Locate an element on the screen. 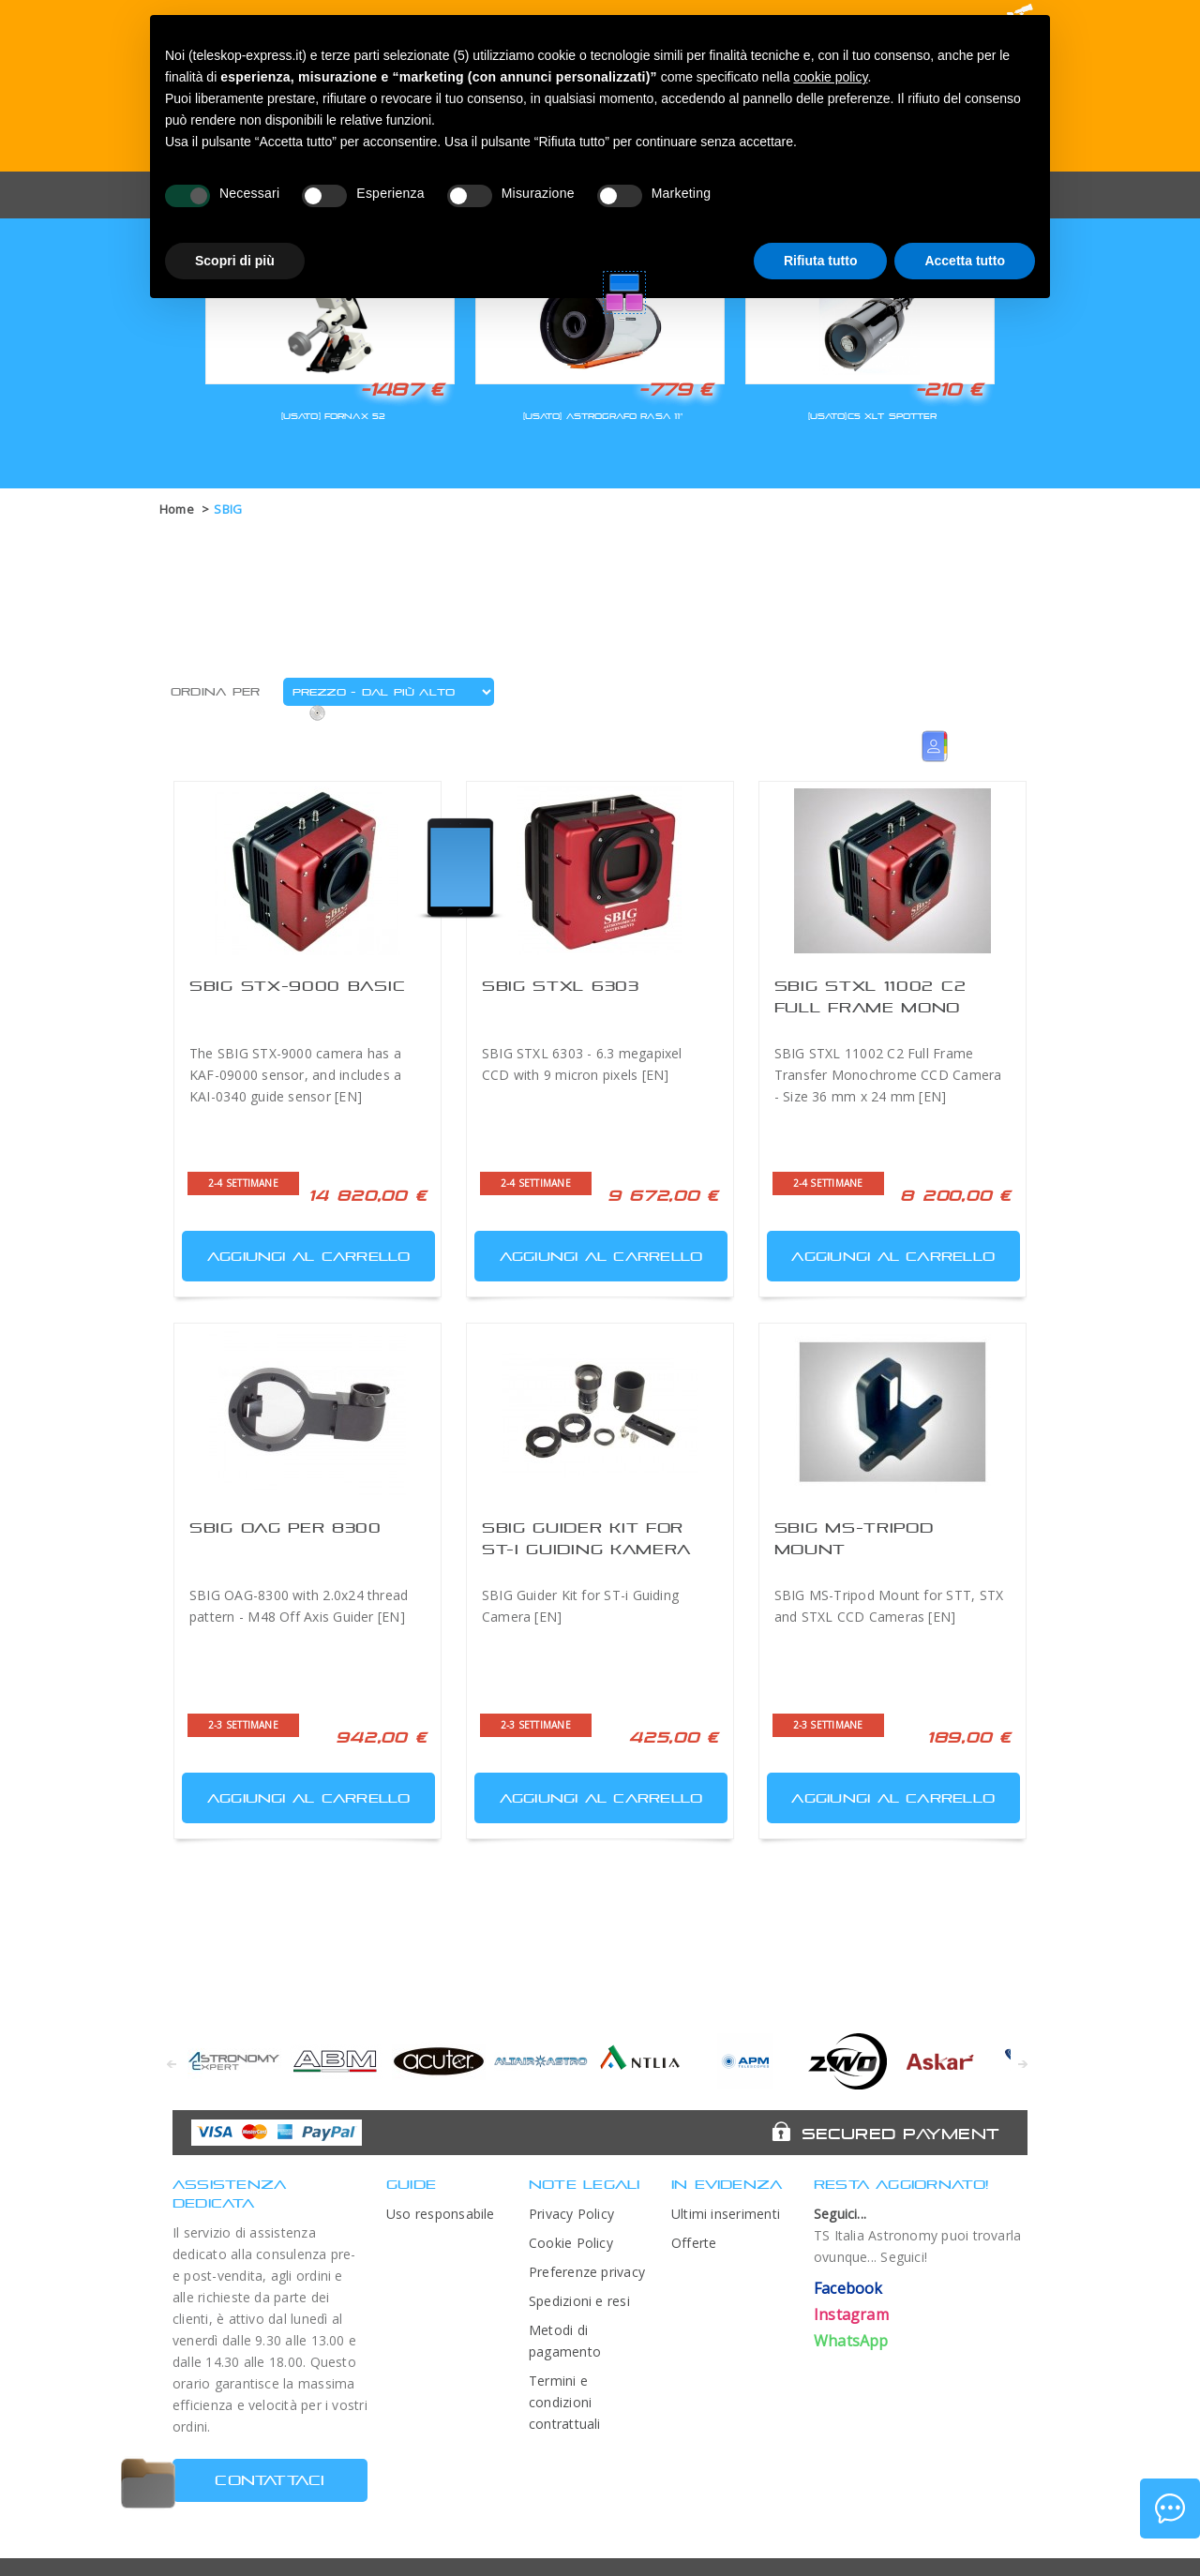  indicates a folder is currently open or expanded is located at coordinates (148, 2483).